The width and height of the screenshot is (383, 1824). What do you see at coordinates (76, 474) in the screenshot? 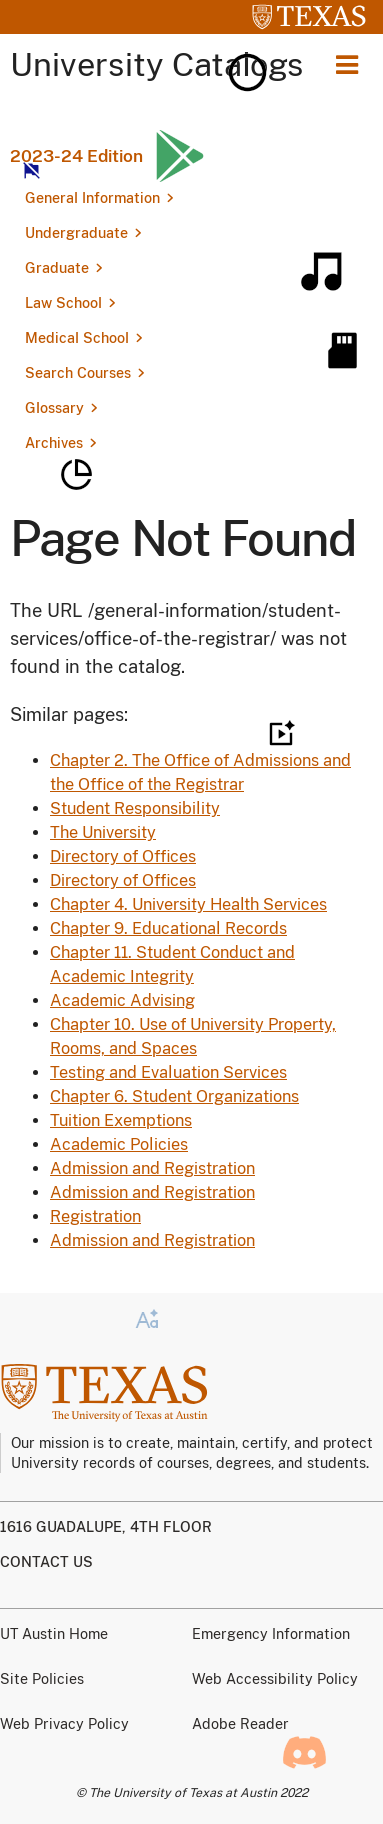
I see `view analytics or statistics` at bounding box center [76, 474].